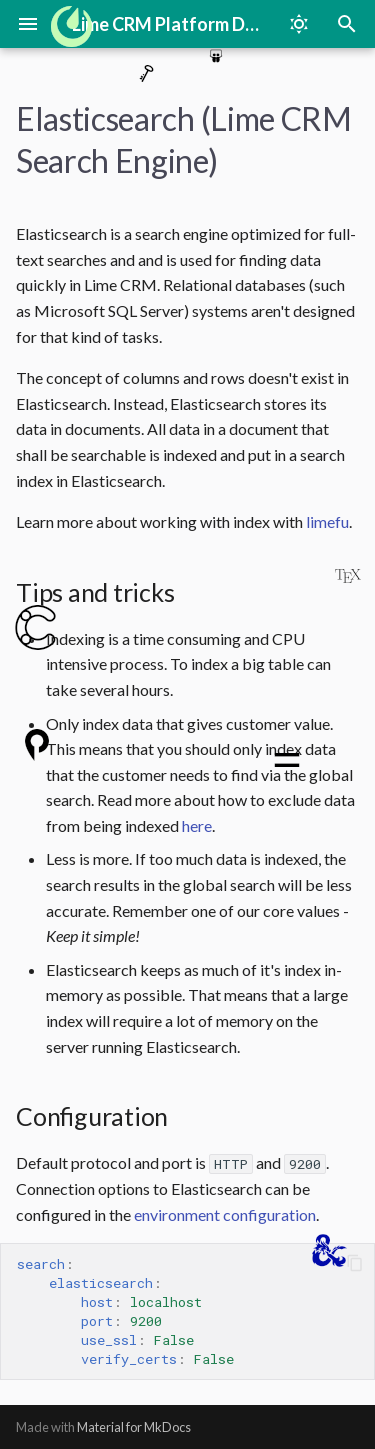  I want to click on TeX typesetting system logo, so click(348, 576).